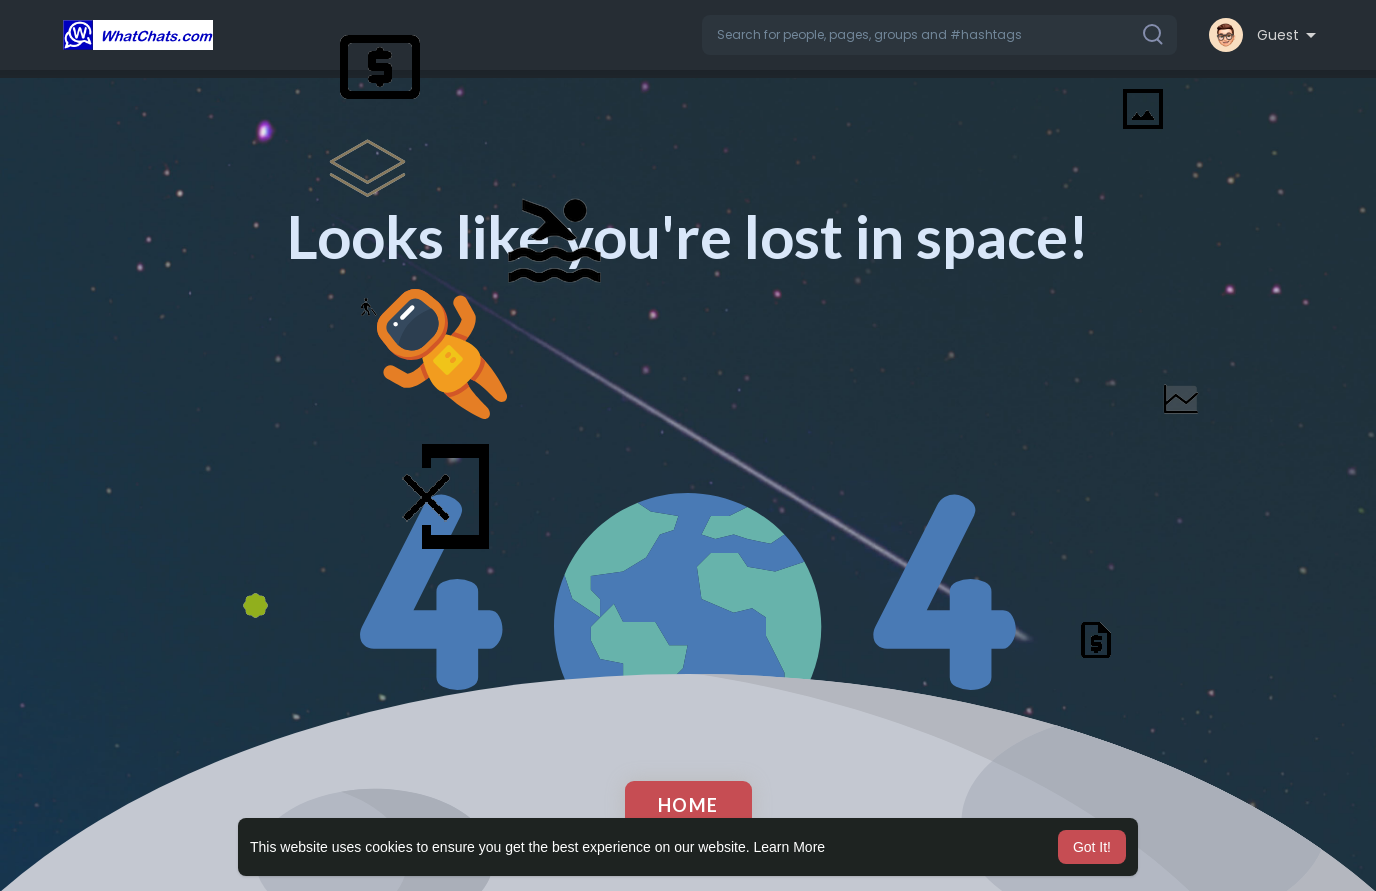  Describe the element at coordinates (1143, 109) in the screenshot. I see `view original image without cropping` at that location.